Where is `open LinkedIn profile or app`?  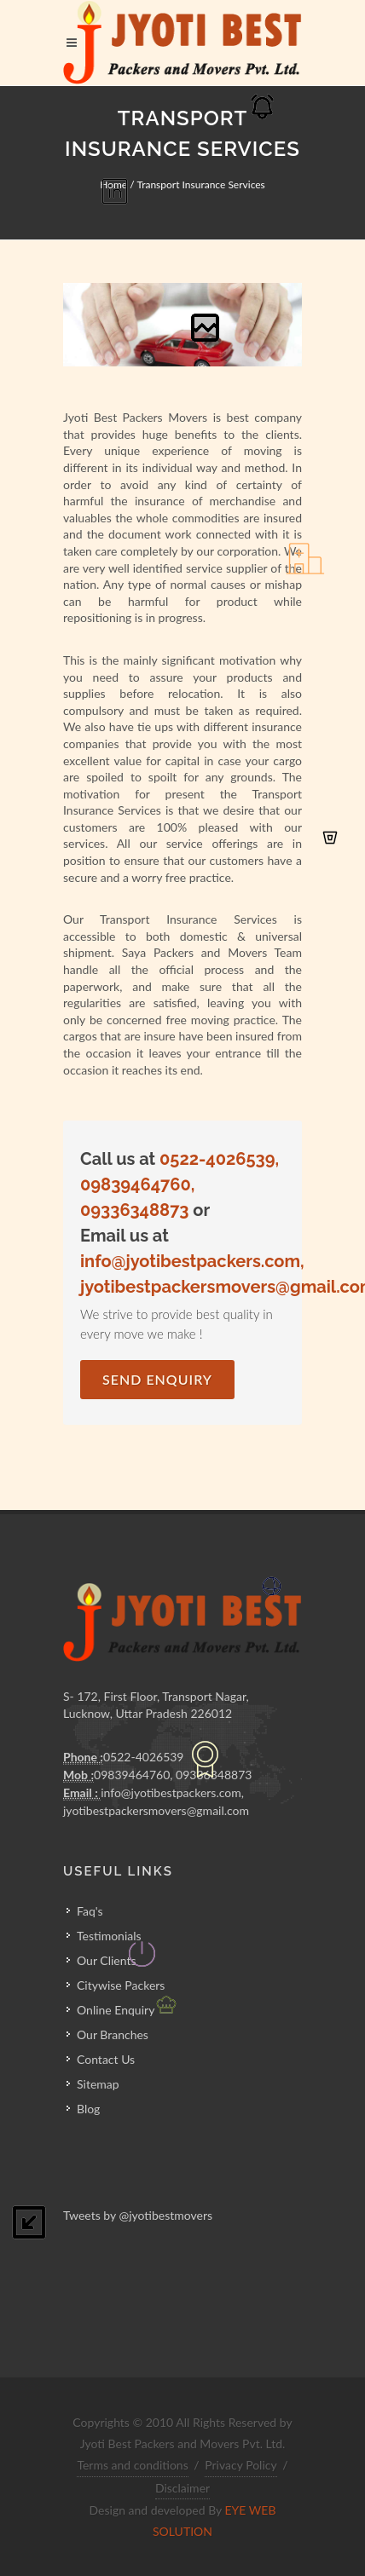 open LinkedIn profile or app is located at coordinates (114, 191).